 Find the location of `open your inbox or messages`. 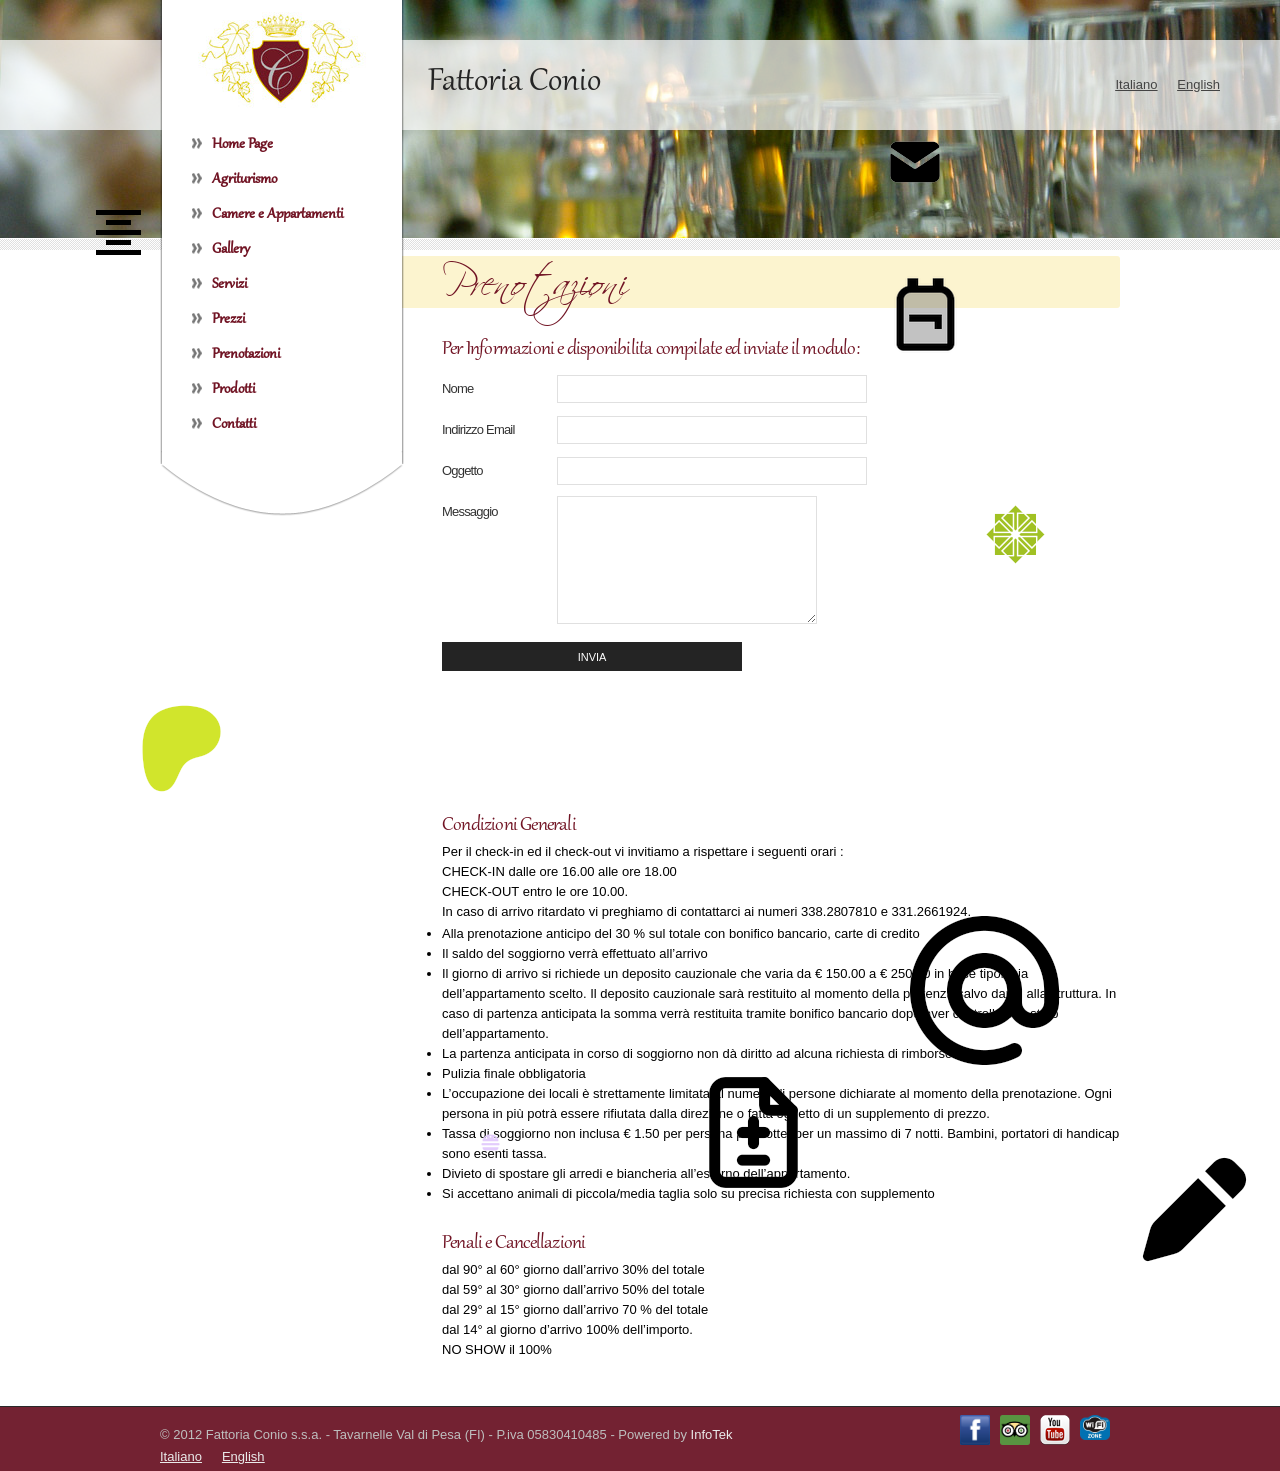

open your inbox or messages is located at coordinates (915, 162).